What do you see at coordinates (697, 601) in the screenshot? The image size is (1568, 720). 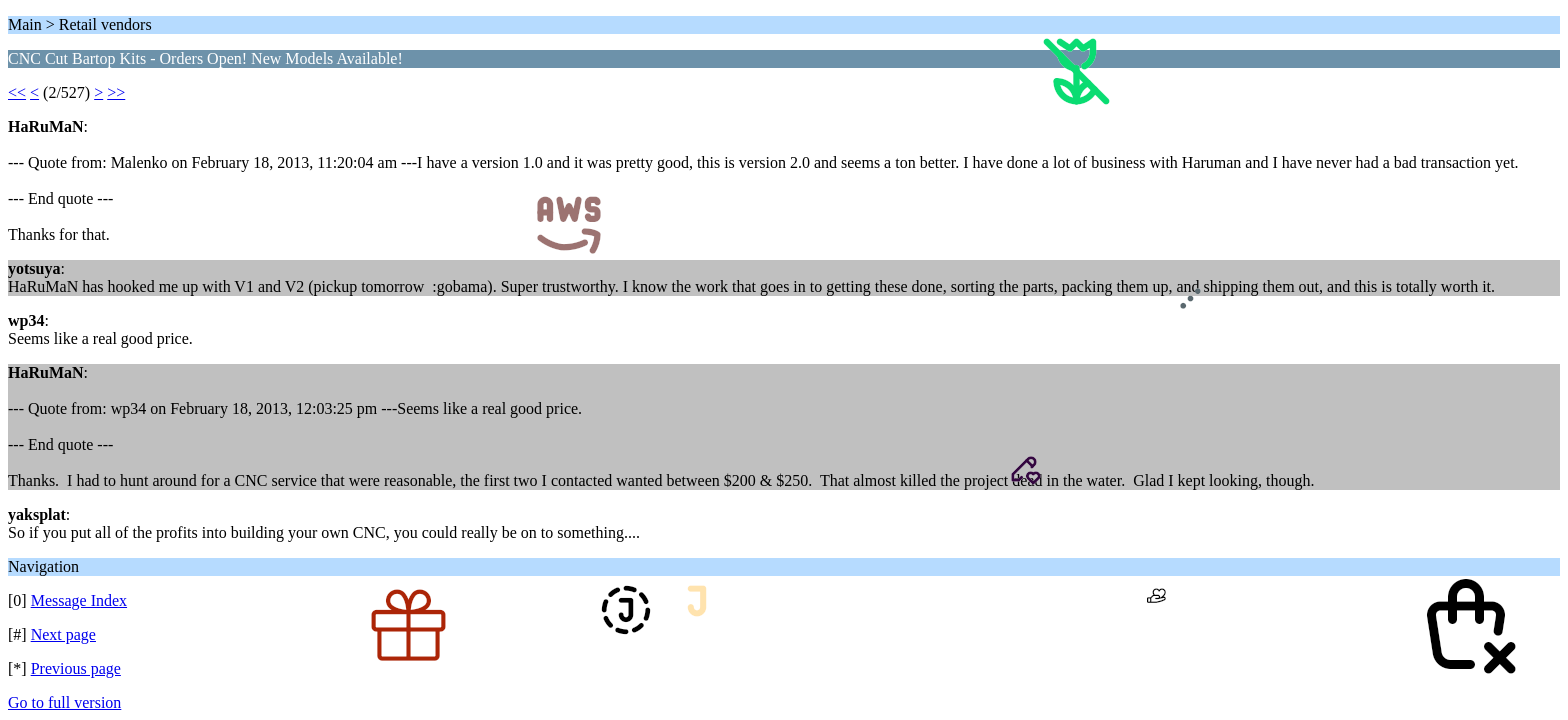 I see `indicates items or sections starting with the letter J` at bounding box center [697, 601].